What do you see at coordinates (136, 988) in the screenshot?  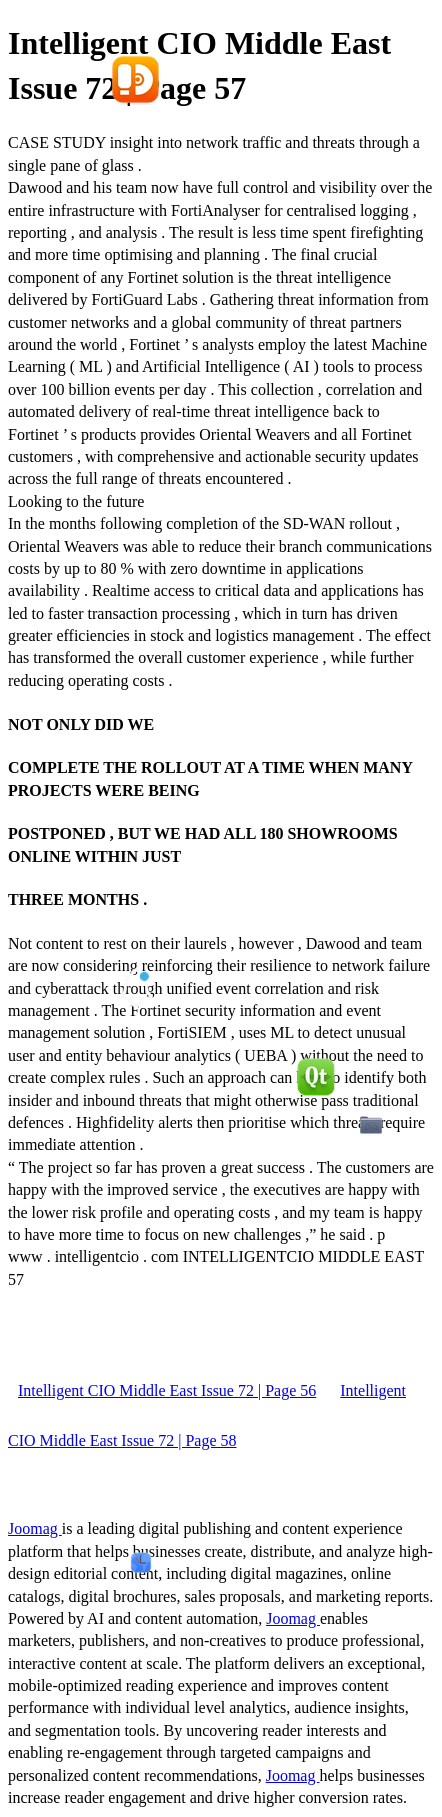 I see `indicates new notifications available` at bounding box center [136, 988].